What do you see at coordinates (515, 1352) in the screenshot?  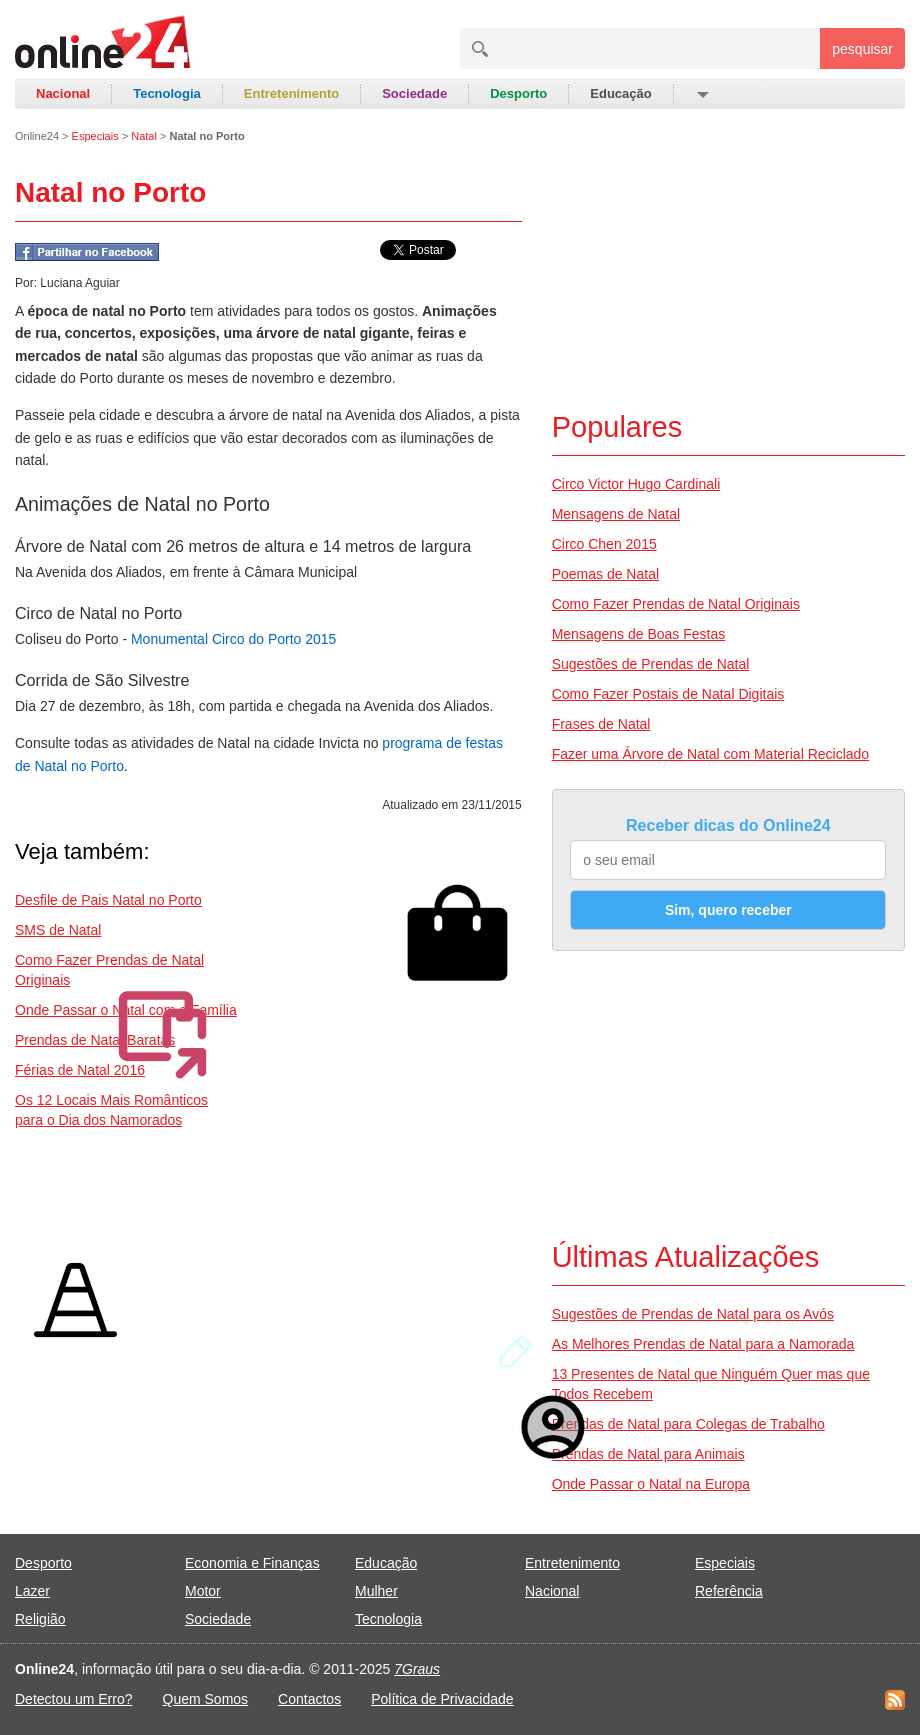 I see `edit content or text` at bounding box center [515, 1352].